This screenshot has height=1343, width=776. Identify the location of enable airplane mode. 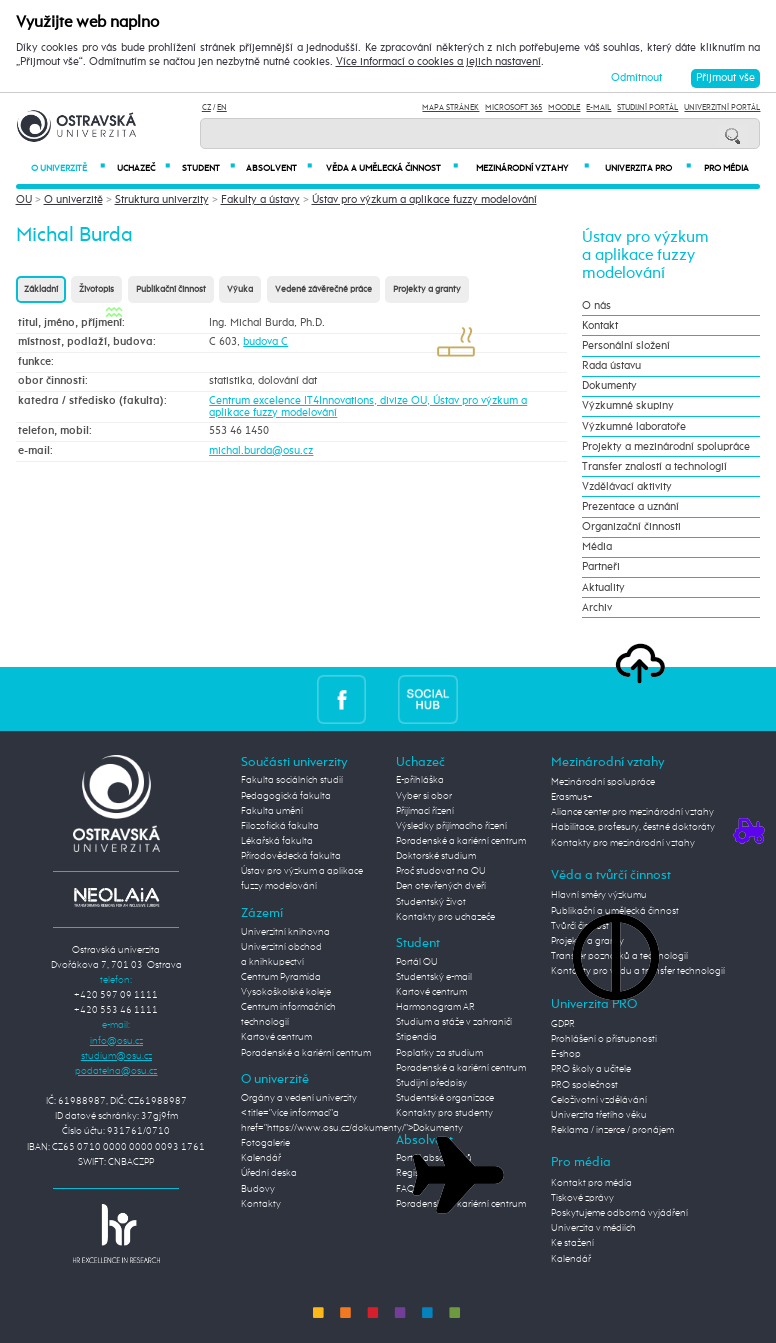
(458, 1175).